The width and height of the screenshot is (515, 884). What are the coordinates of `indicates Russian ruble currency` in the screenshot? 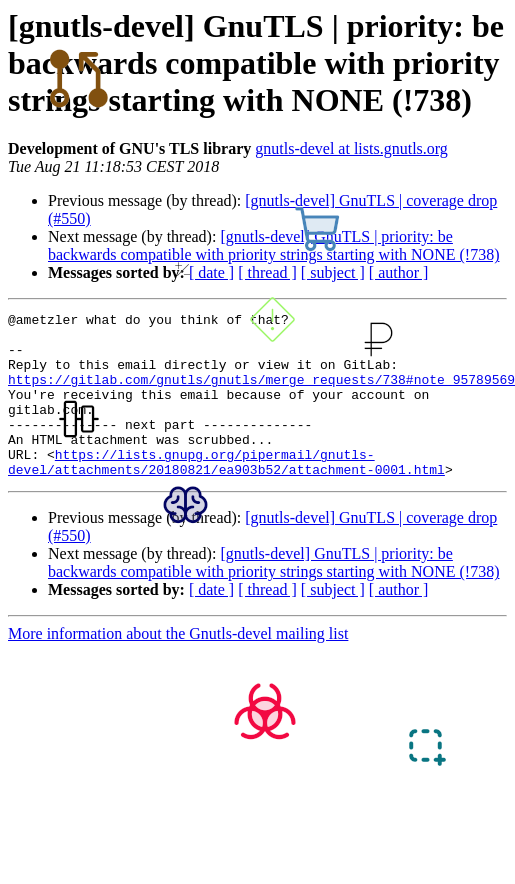 It's located at (378, 339).